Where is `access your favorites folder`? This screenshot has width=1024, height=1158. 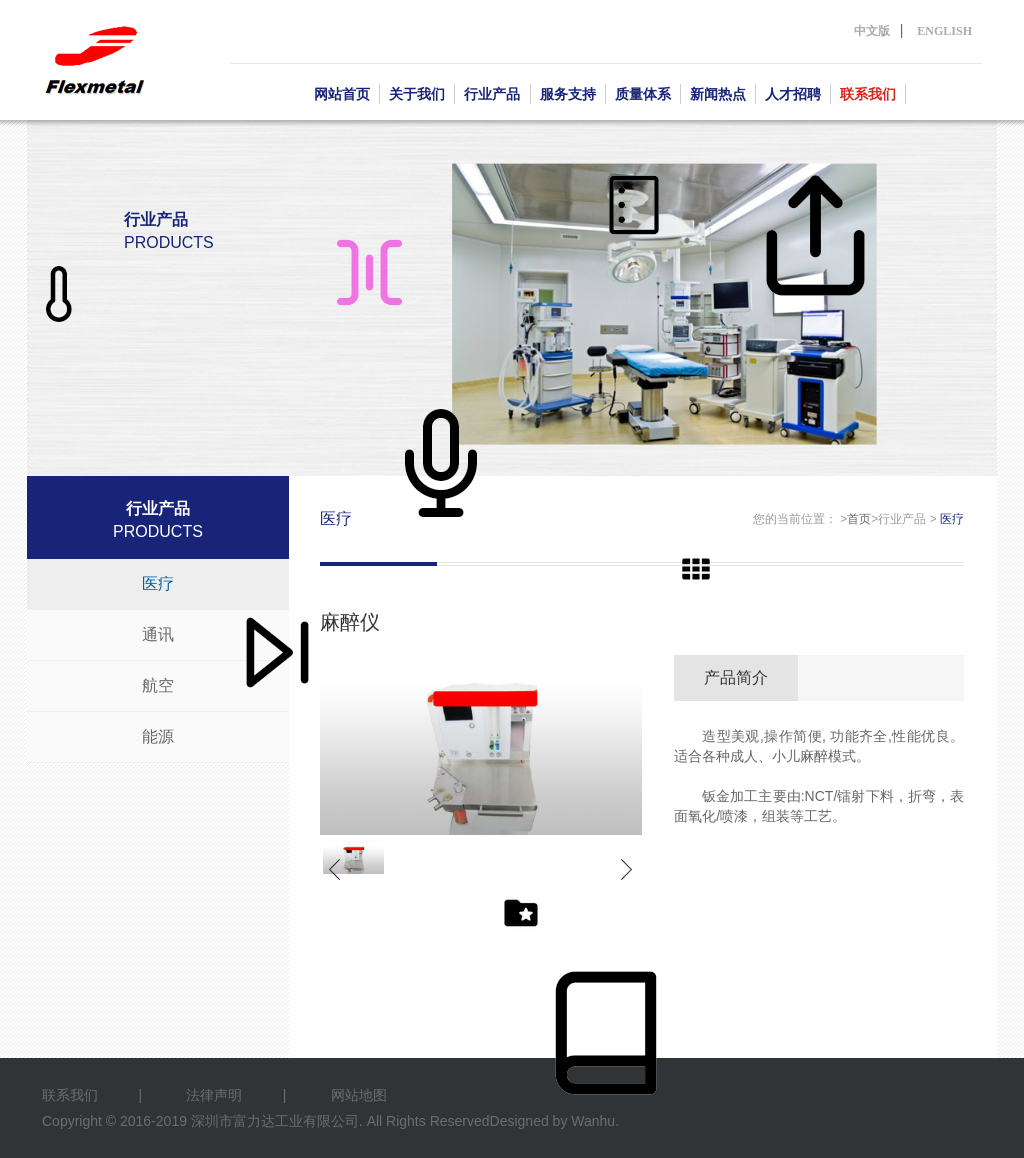 access your favorites folder is located at coordinates (521, 913).